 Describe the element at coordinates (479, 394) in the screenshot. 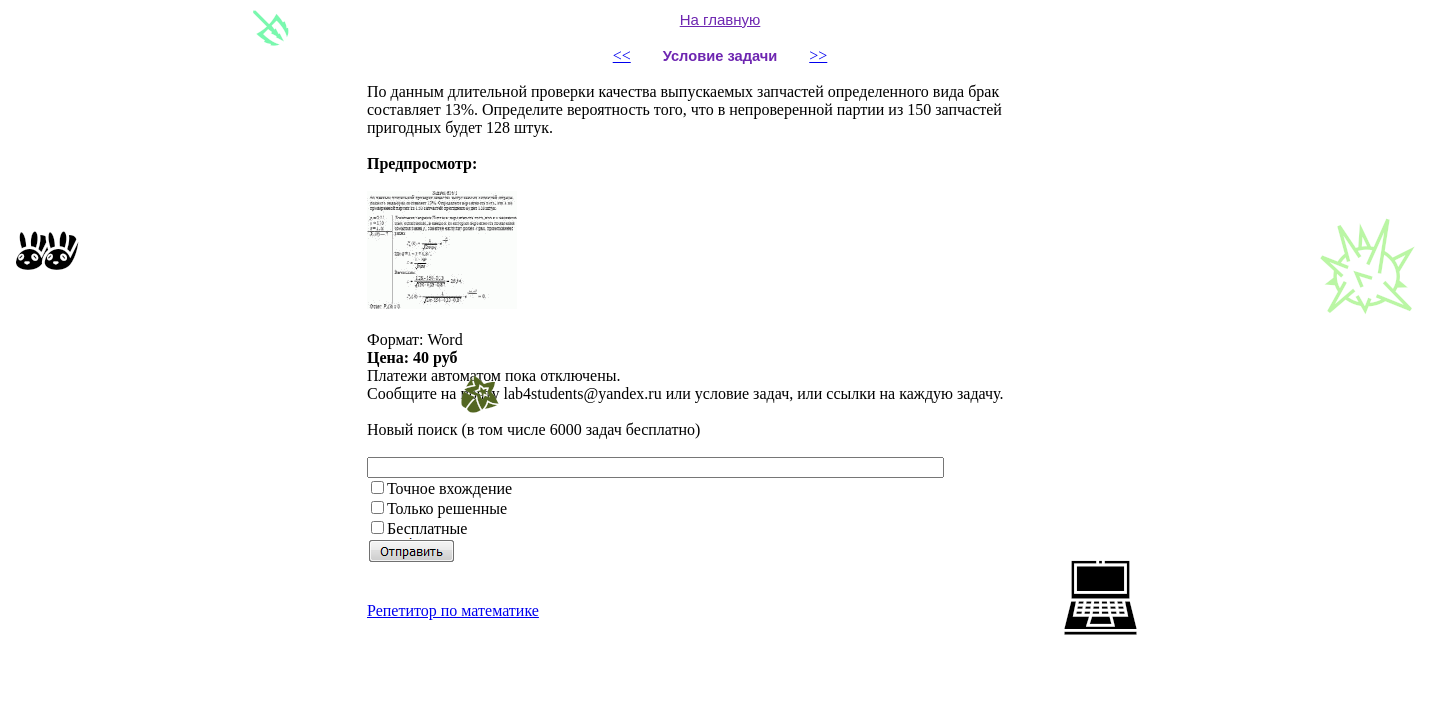

I see `star fruit or carambola item in a game inventory` at that location.